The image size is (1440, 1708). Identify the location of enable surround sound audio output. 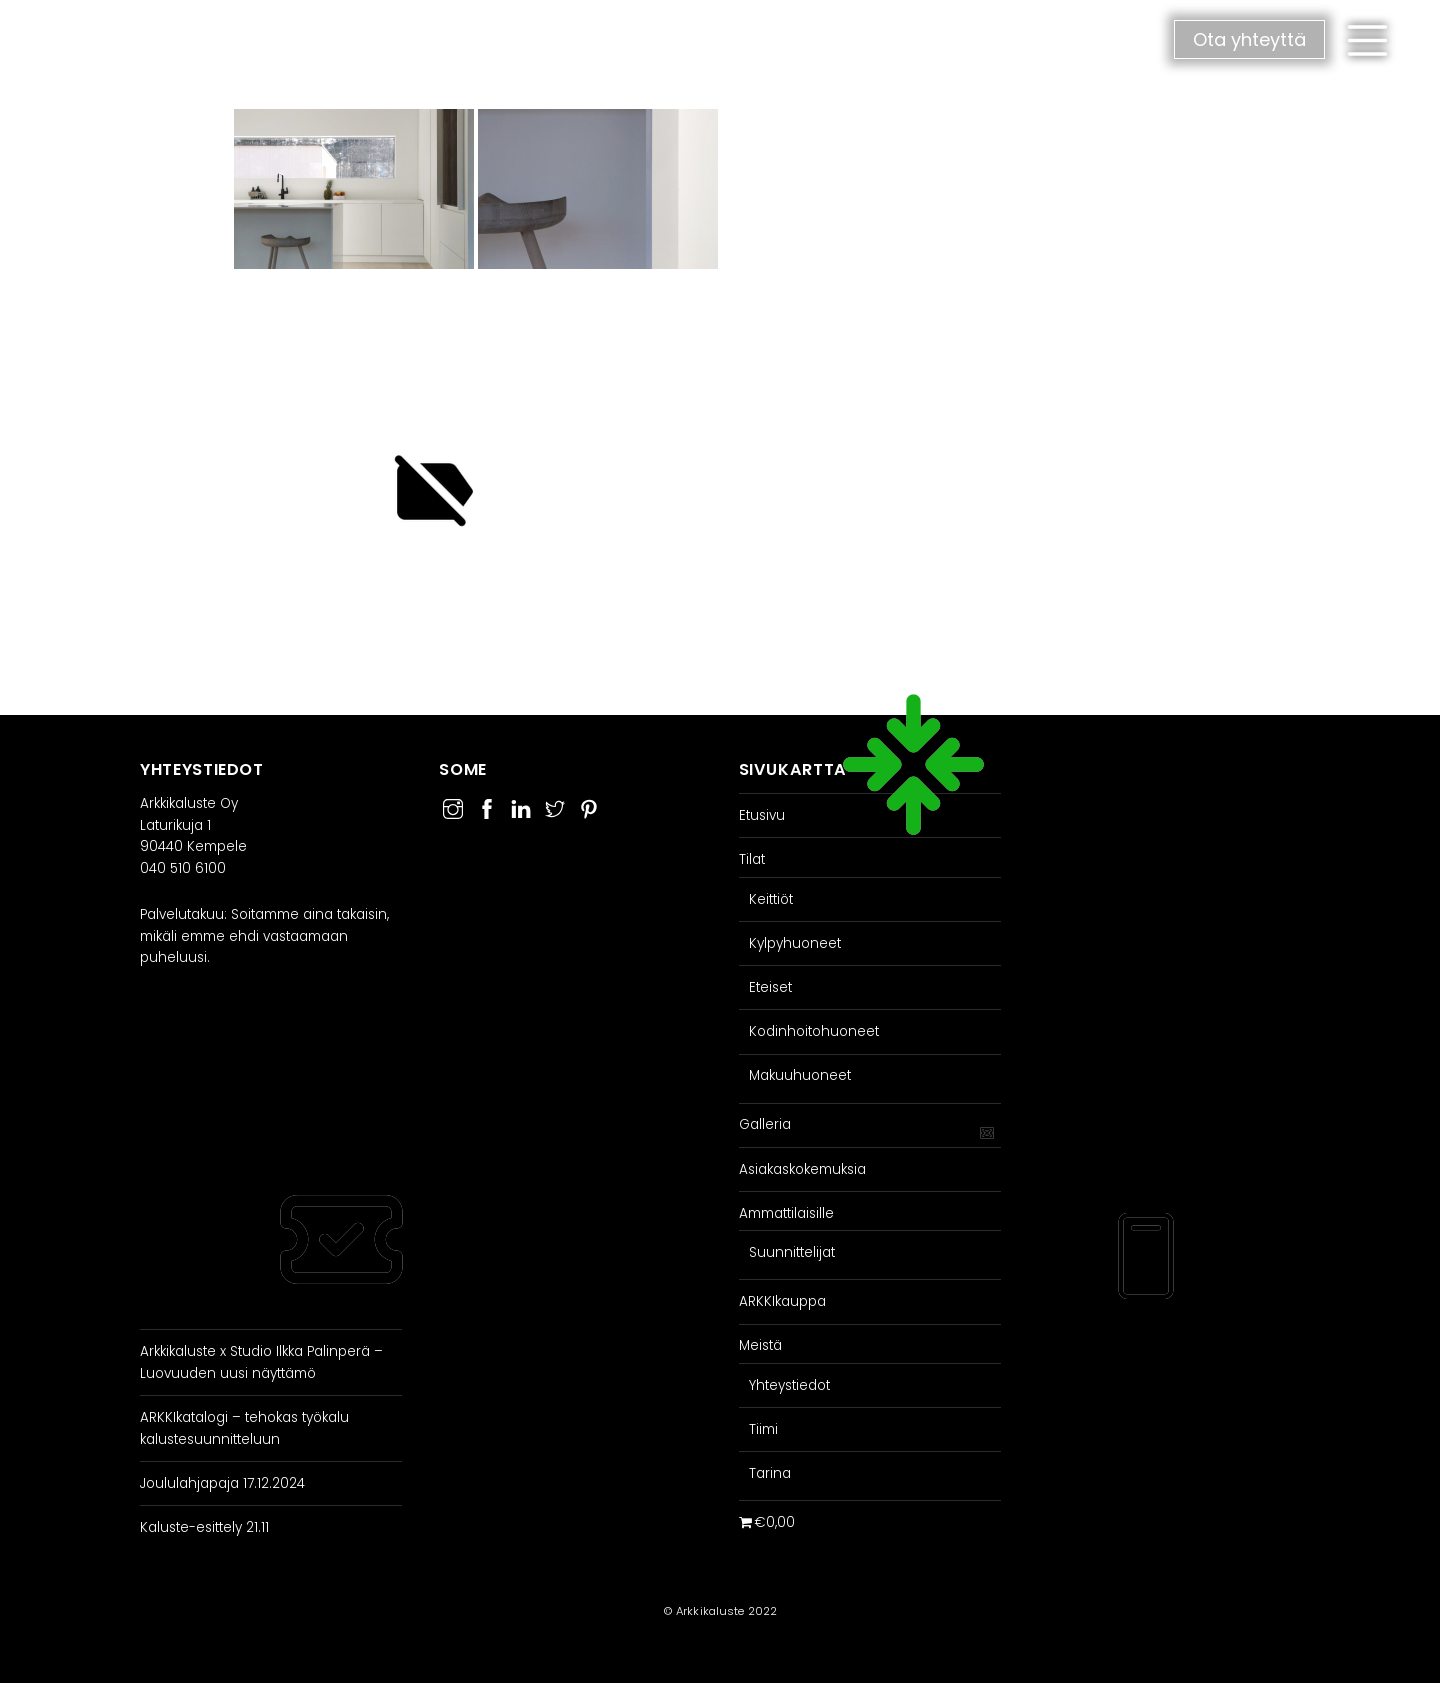
(987, 1133).